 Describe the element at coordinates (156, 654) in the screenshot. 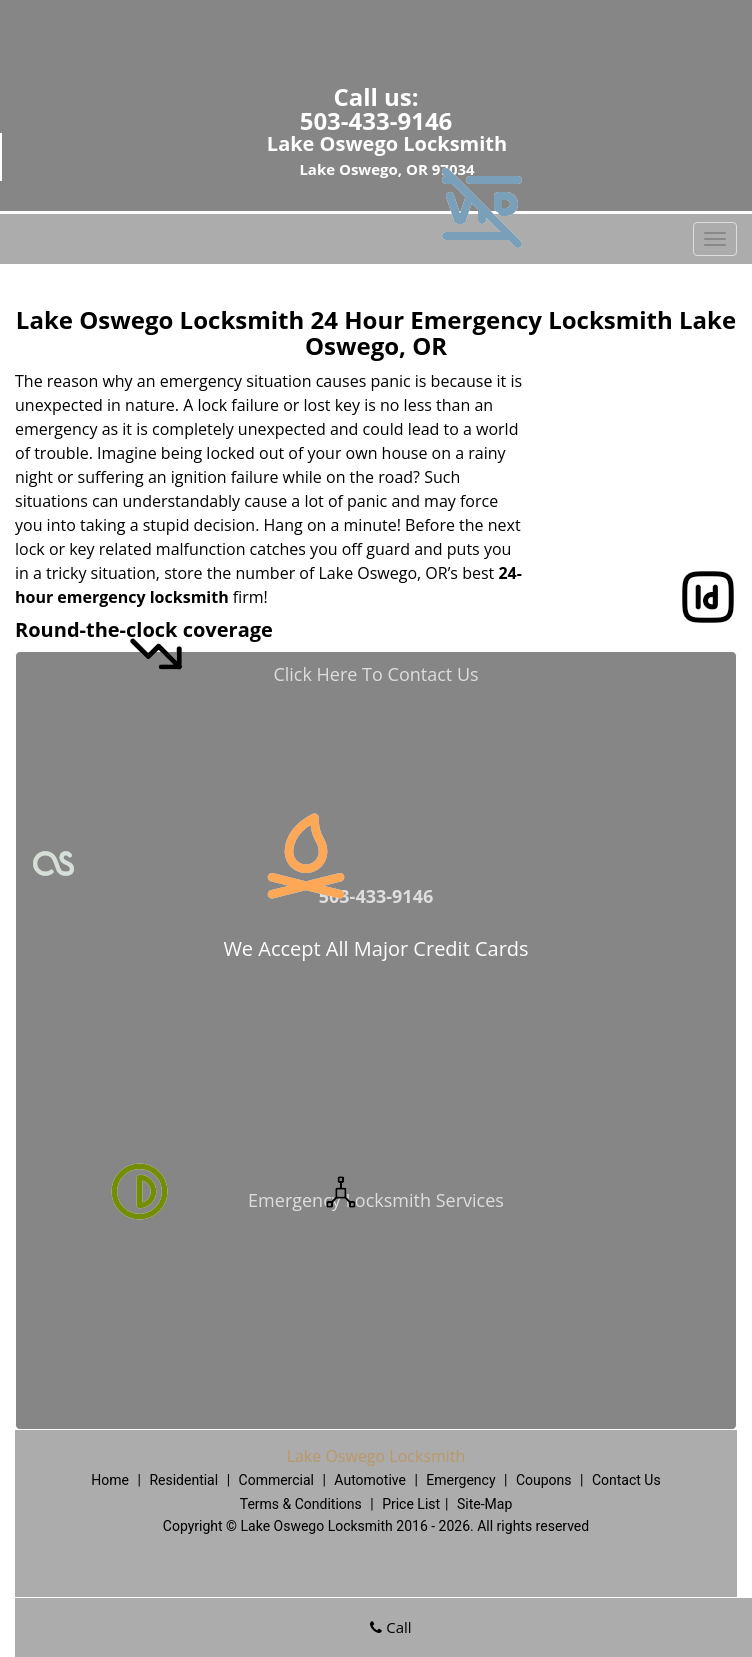

I see `indicates a downward trend or decline in data` at that location.